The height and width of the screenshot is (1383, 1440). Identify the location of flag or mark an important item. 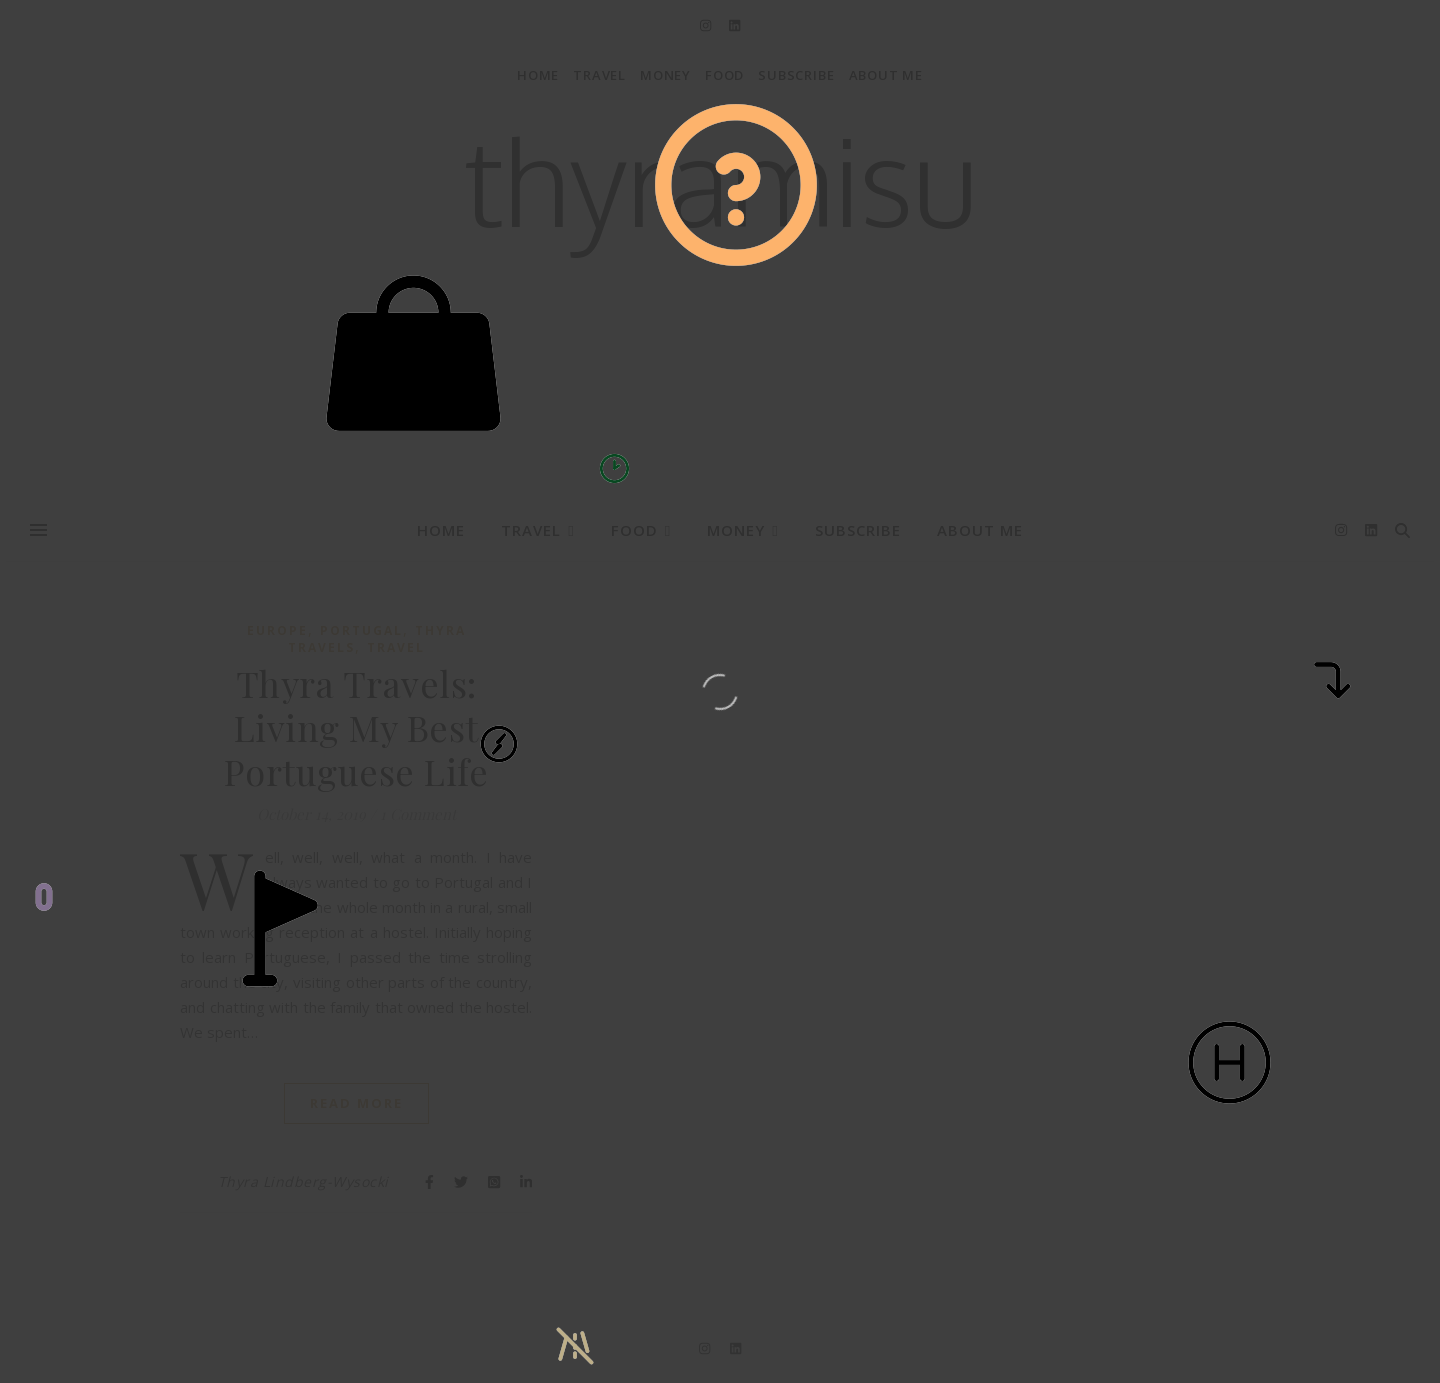
(271, 928).